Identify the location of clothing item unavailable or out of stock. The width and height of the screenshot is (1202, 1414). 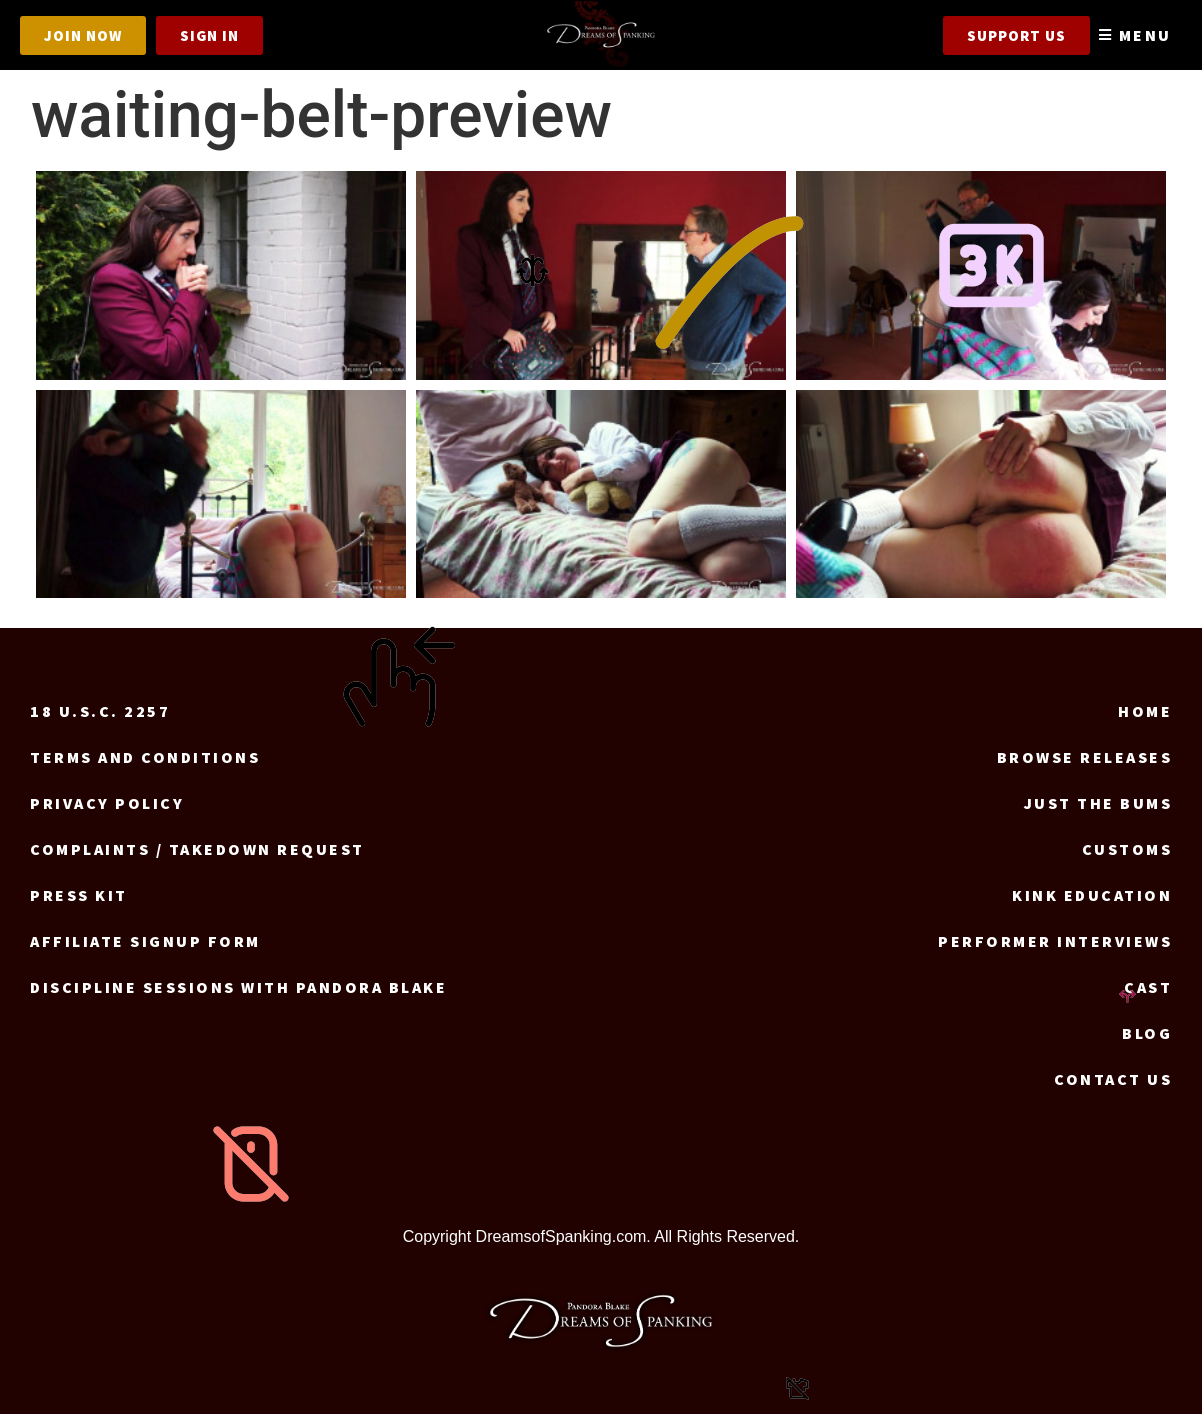
(797, 1388).